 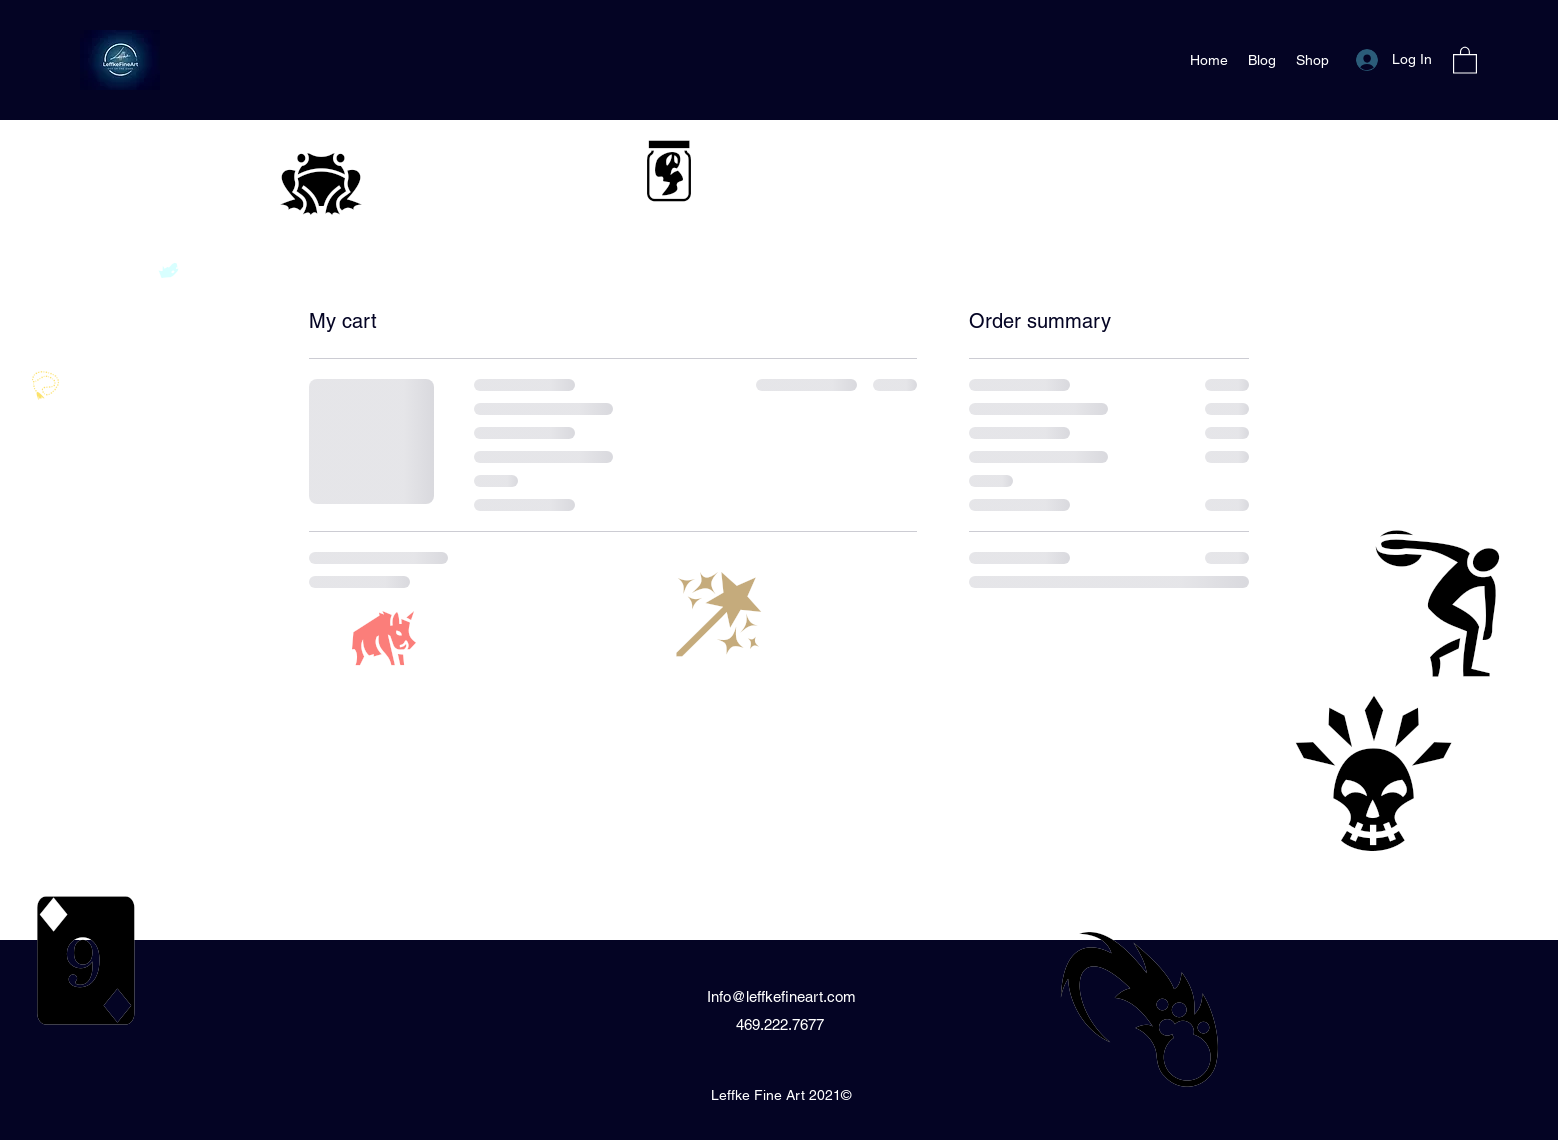 I want to click on access prayer or meditation features, so click(x=45, y=385).